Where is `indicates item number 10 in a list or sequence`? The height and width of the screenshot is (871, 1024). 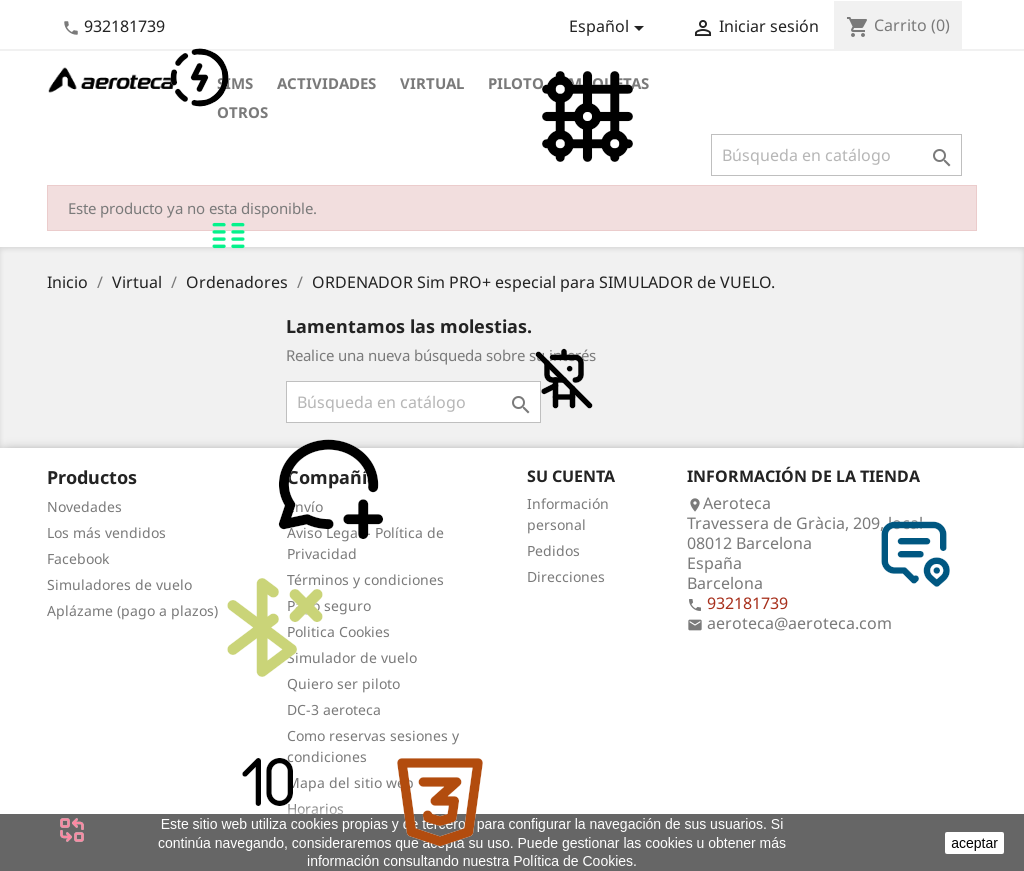
indicates item number 10 in a list or sequence is located at coordinates (269, 782).